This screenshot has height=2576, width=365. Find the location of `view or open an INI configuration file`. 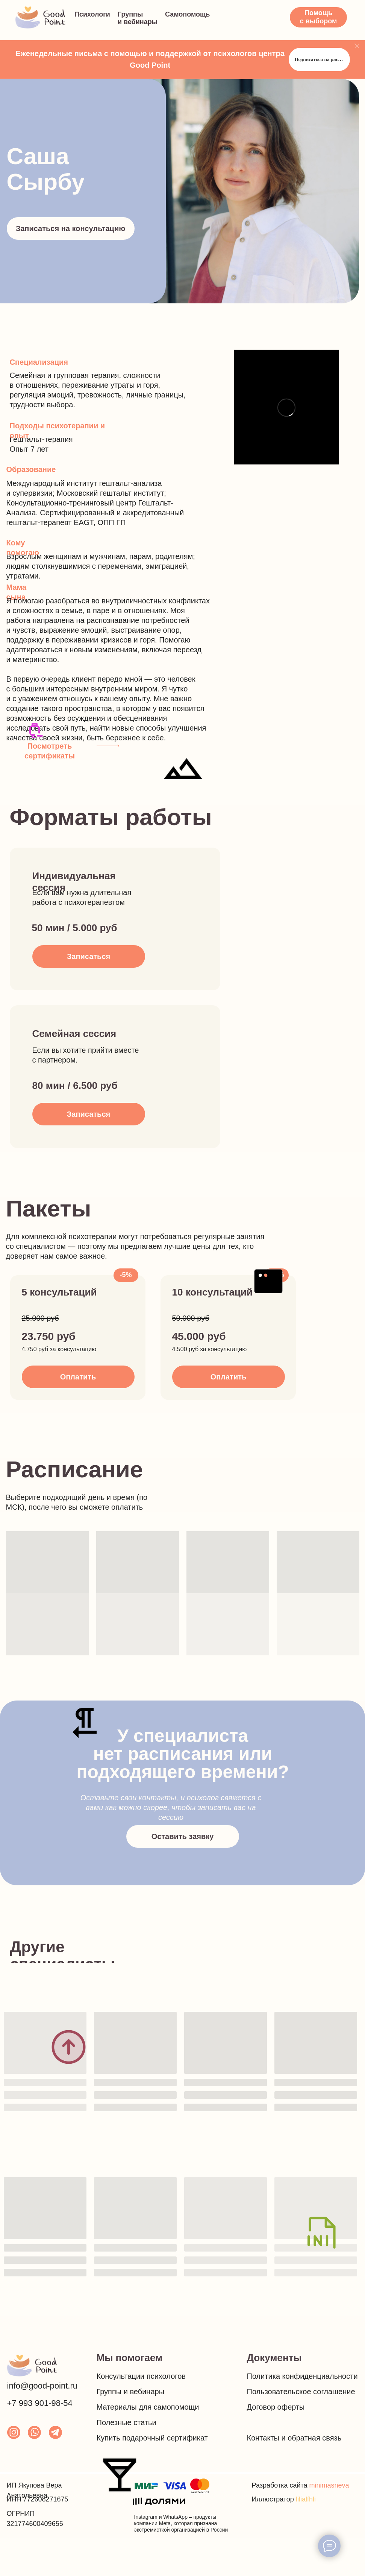

view or open an INI configuration file is located at coordinates (322, 2233).